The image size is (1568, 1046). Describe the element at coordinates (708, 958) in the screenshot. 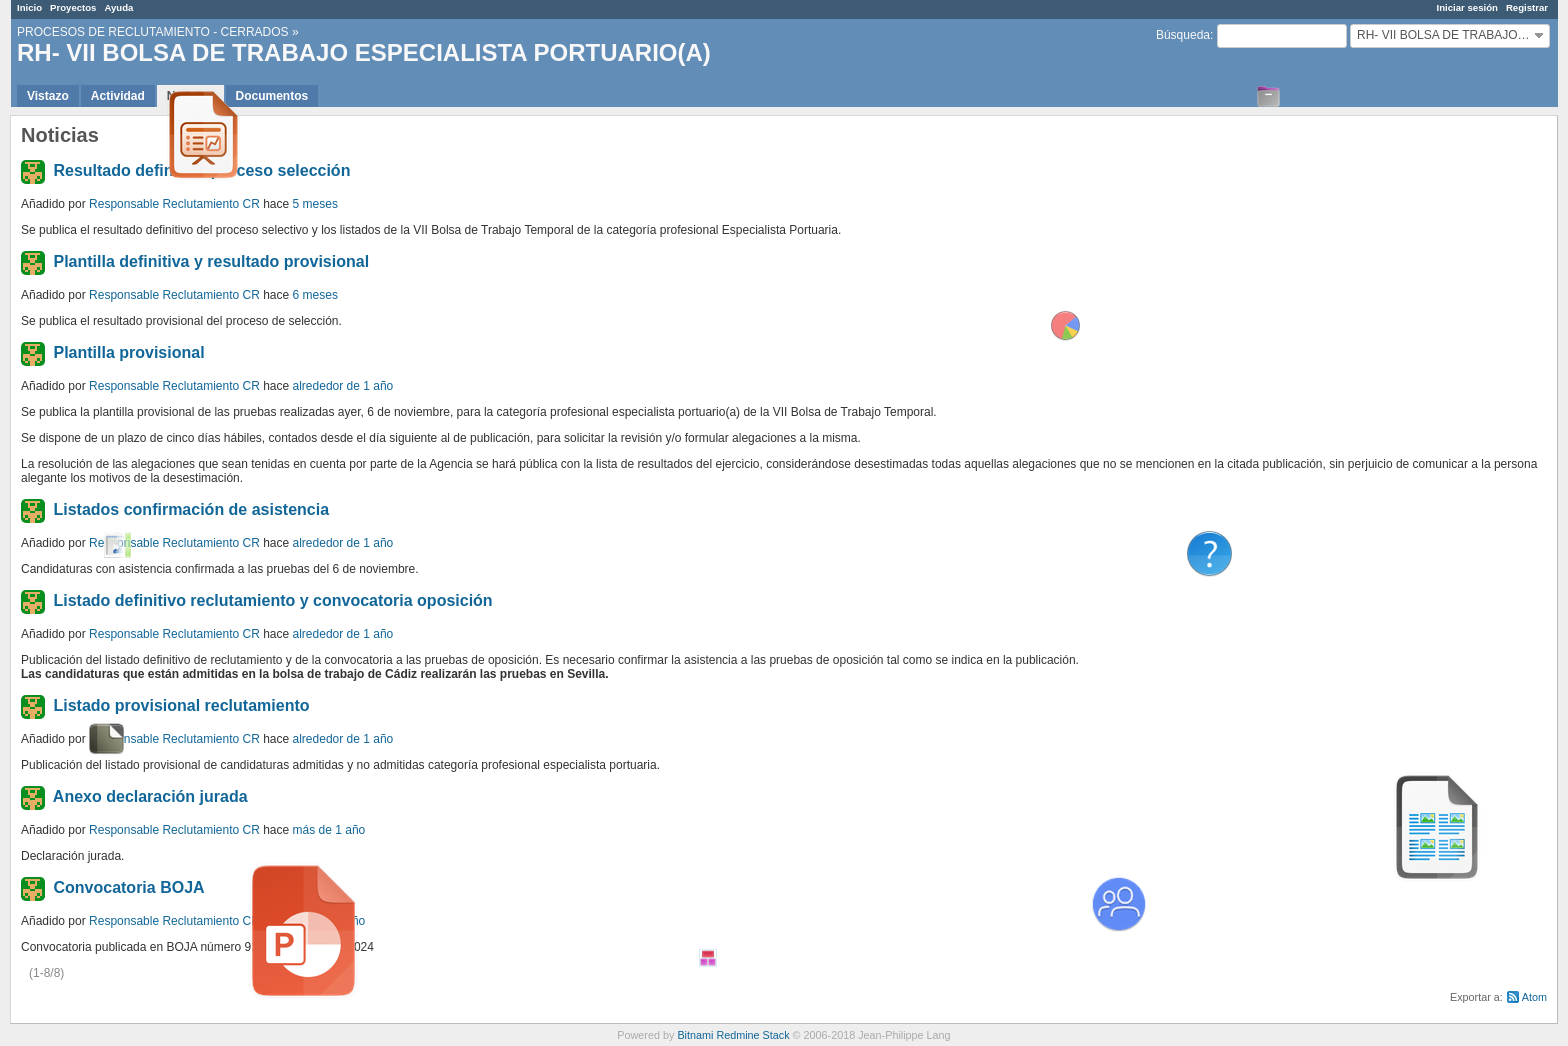

I see `select all items in the current view` at that location.